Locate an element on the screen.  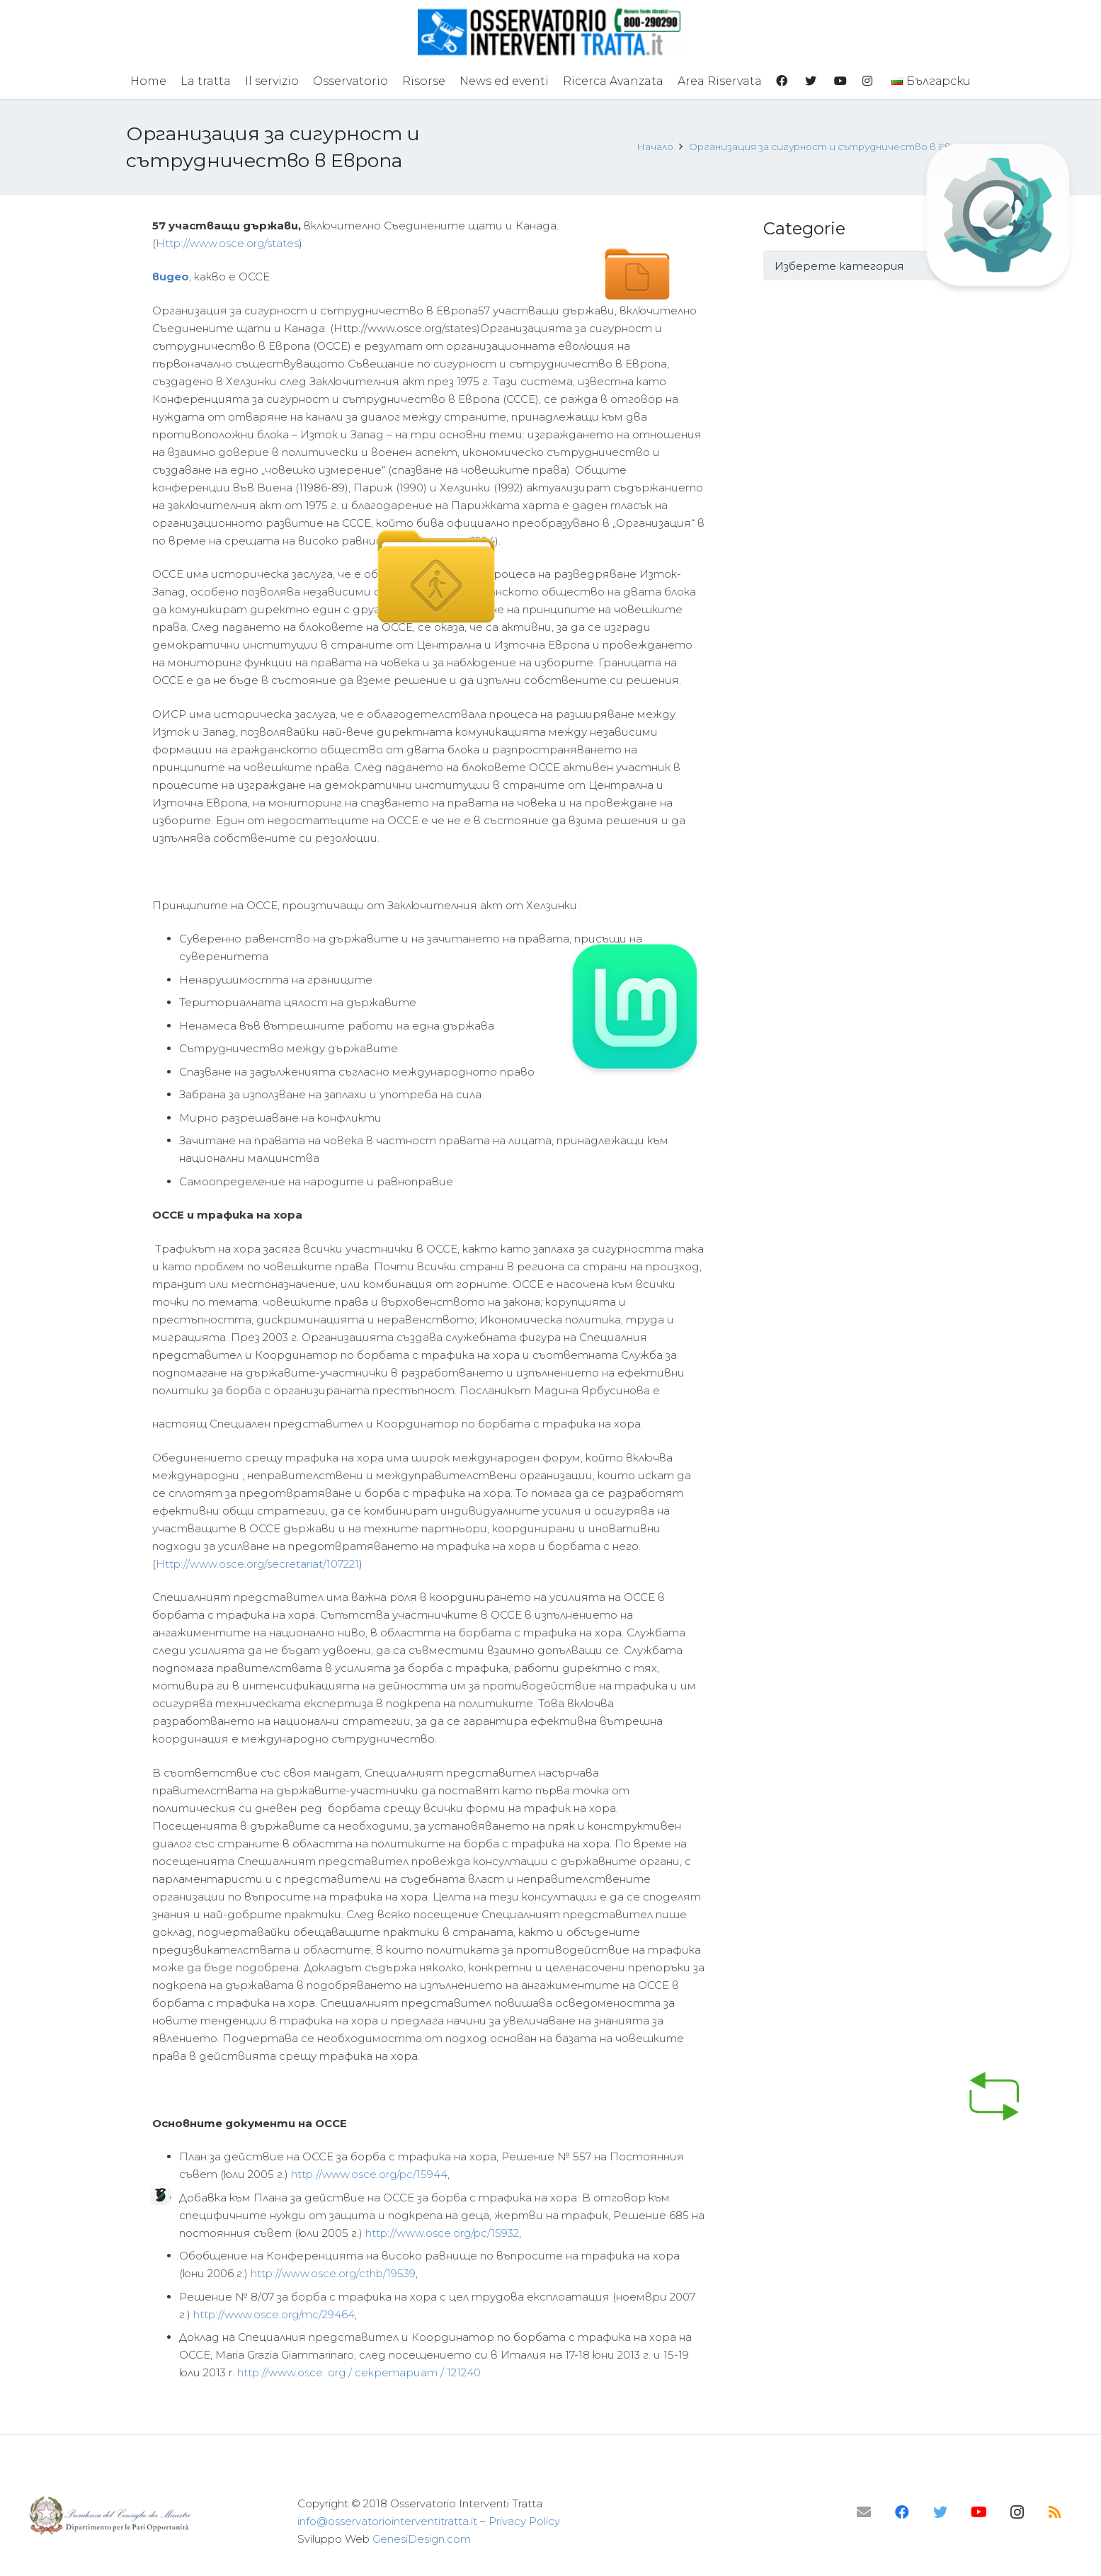
open your documents folder is located at coordinates (637, 274).